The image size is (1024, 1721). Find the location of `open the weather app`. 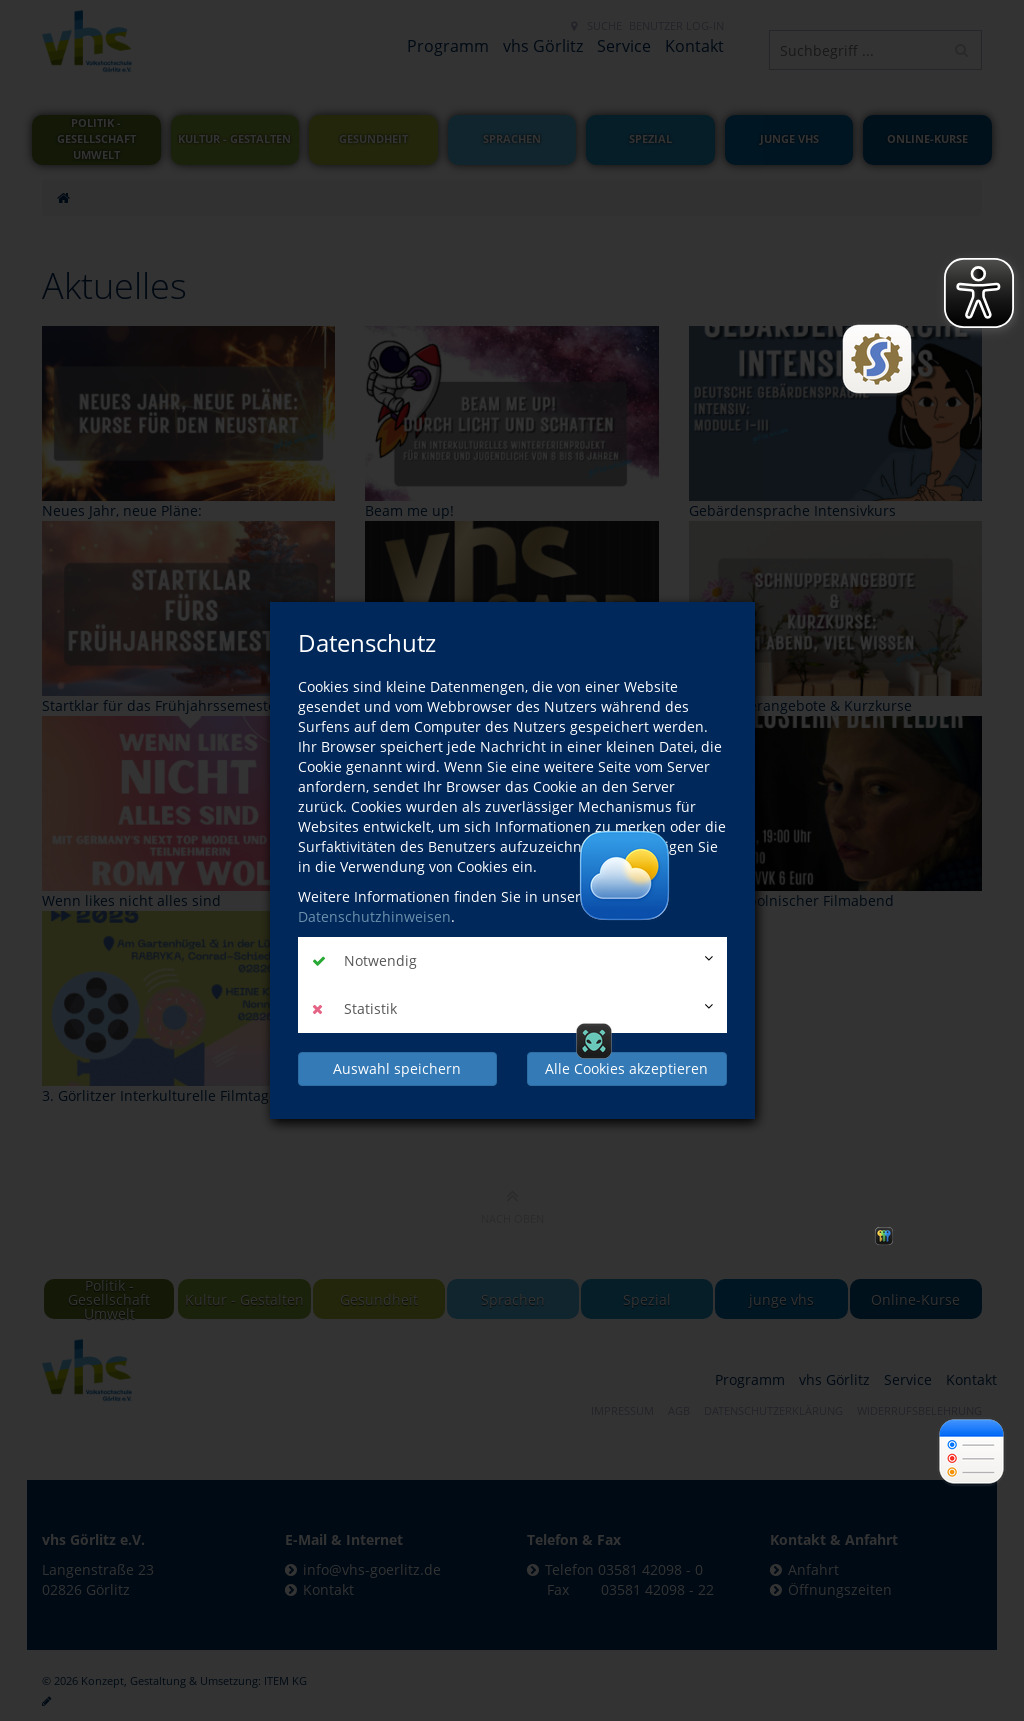

open the weather app is located at coordinates (624, 875).